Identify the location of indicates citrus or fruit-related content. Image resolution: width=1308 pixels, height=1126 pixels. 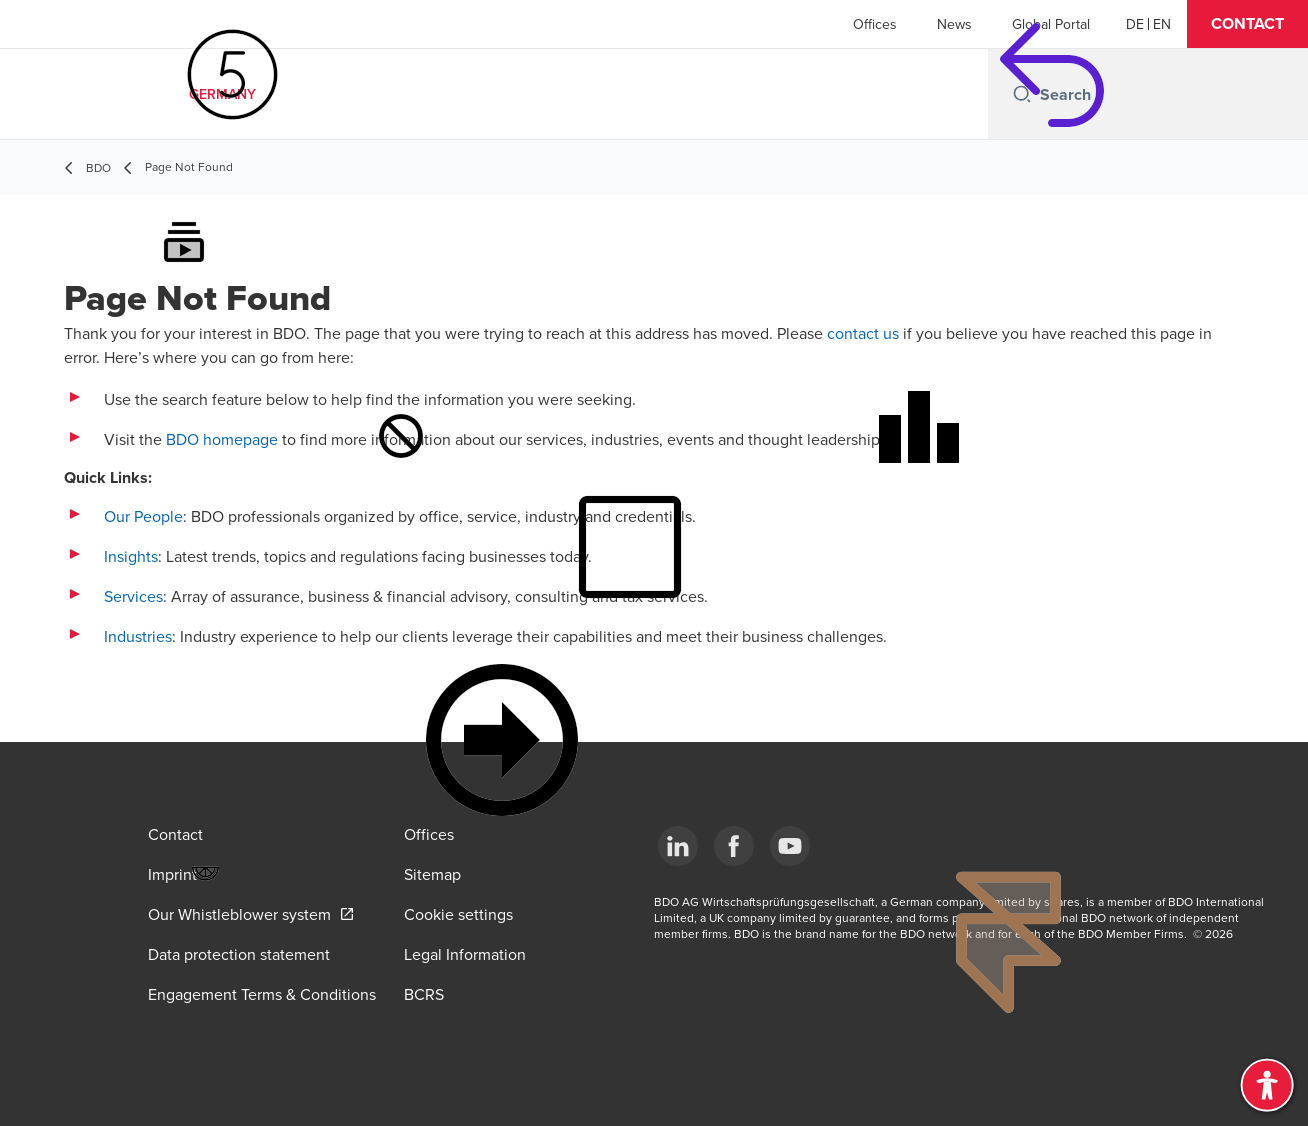
(205, 871).